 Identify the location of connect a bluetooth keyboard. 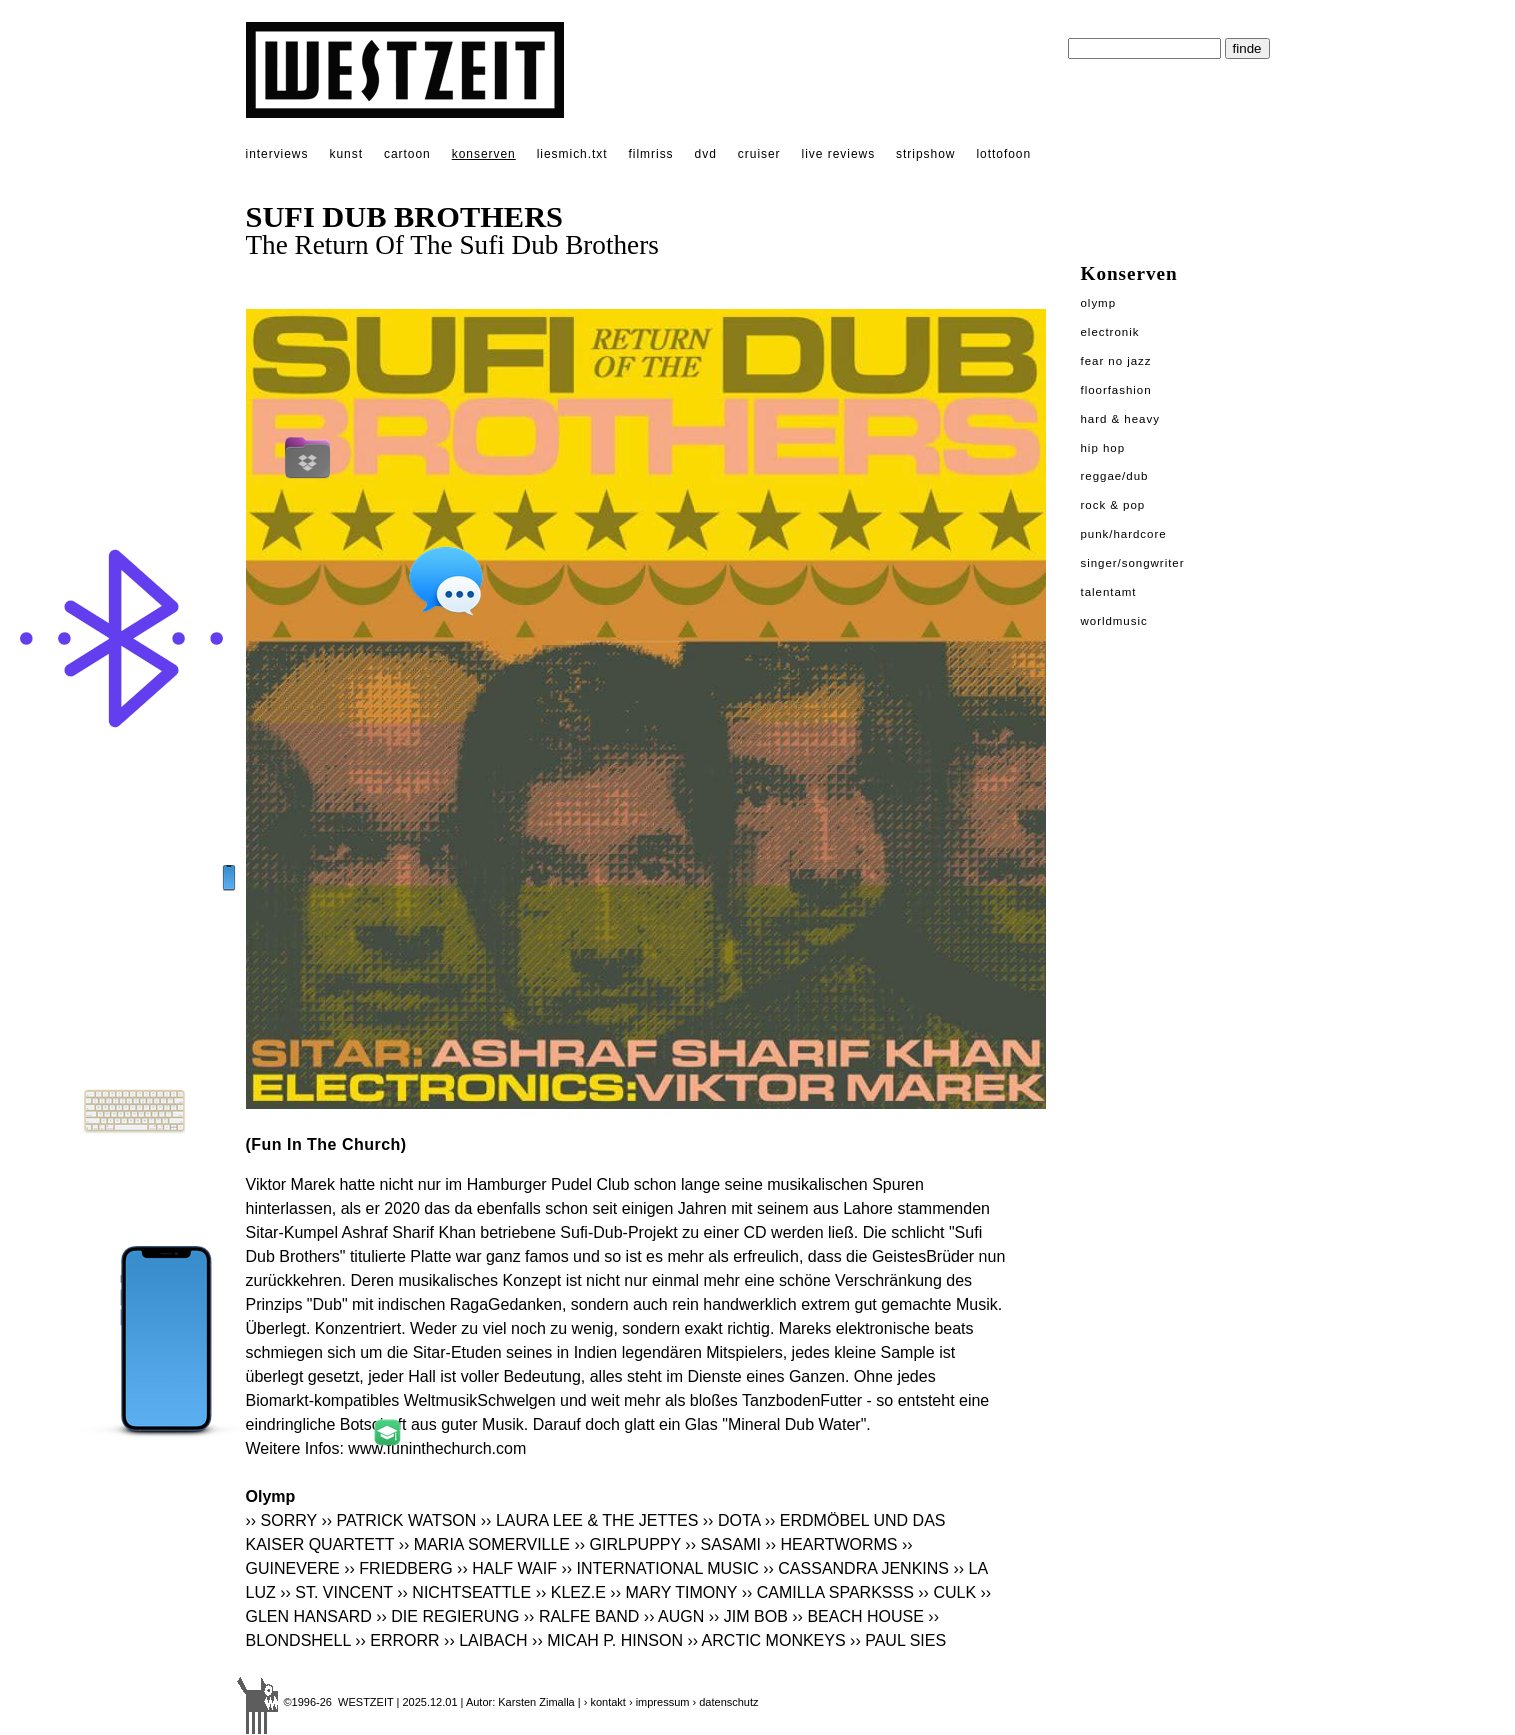
(134, 1110).